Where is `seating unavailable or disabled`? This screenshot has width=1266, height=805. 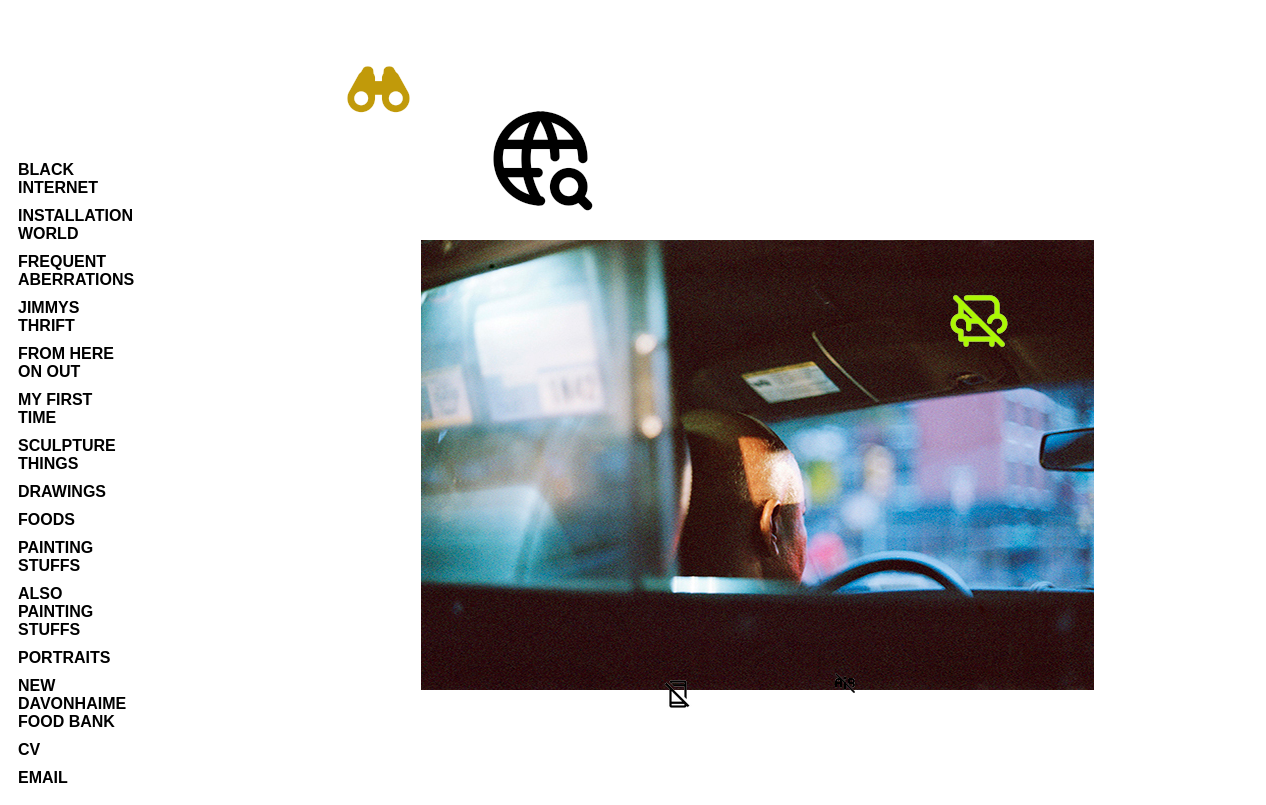
seating unavailable or disabled is located at coordinates (979, 321).